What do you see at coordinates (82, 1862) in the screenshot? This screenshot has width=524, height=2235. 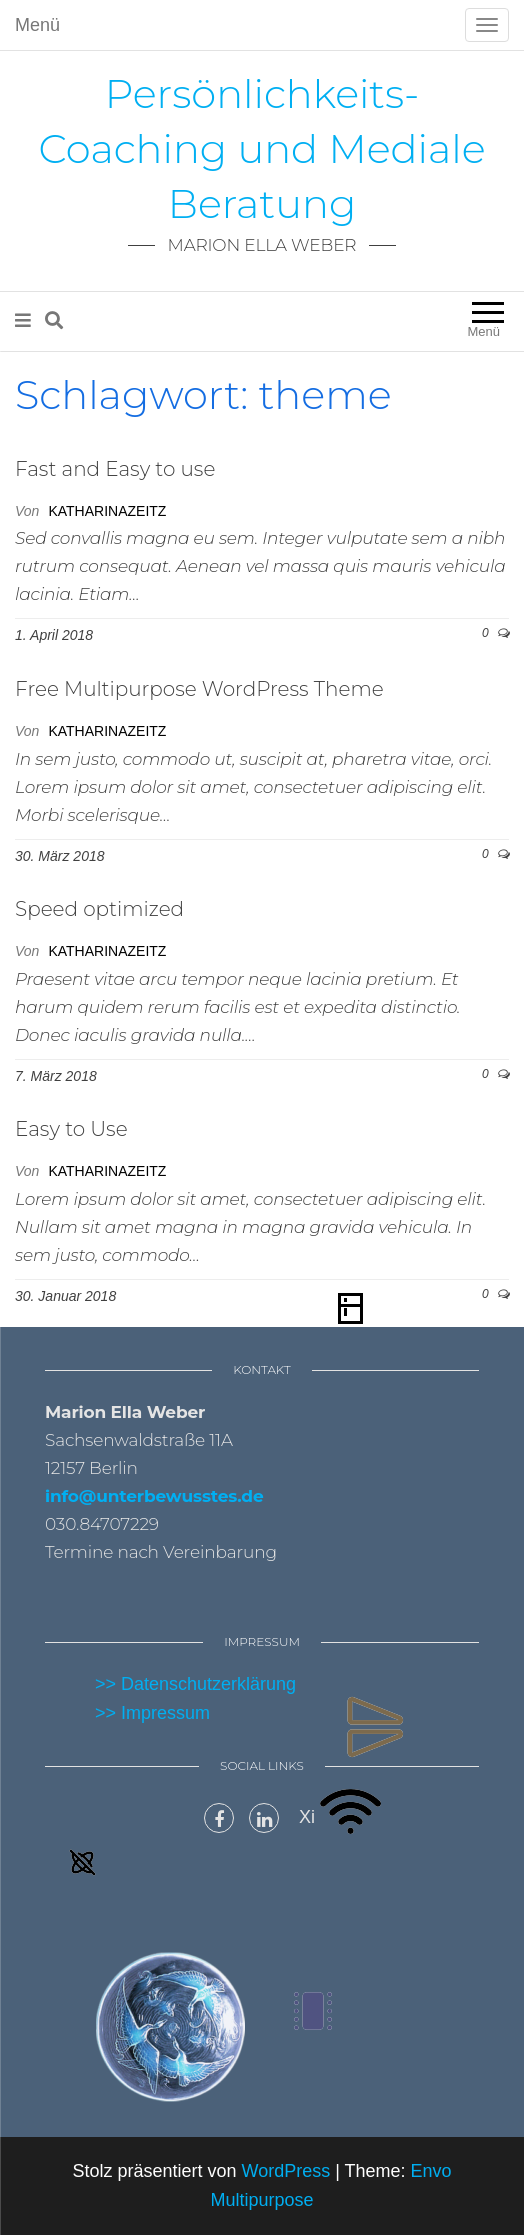 I see `disable atomic or molecular view` at bounding box center [82, 1862].